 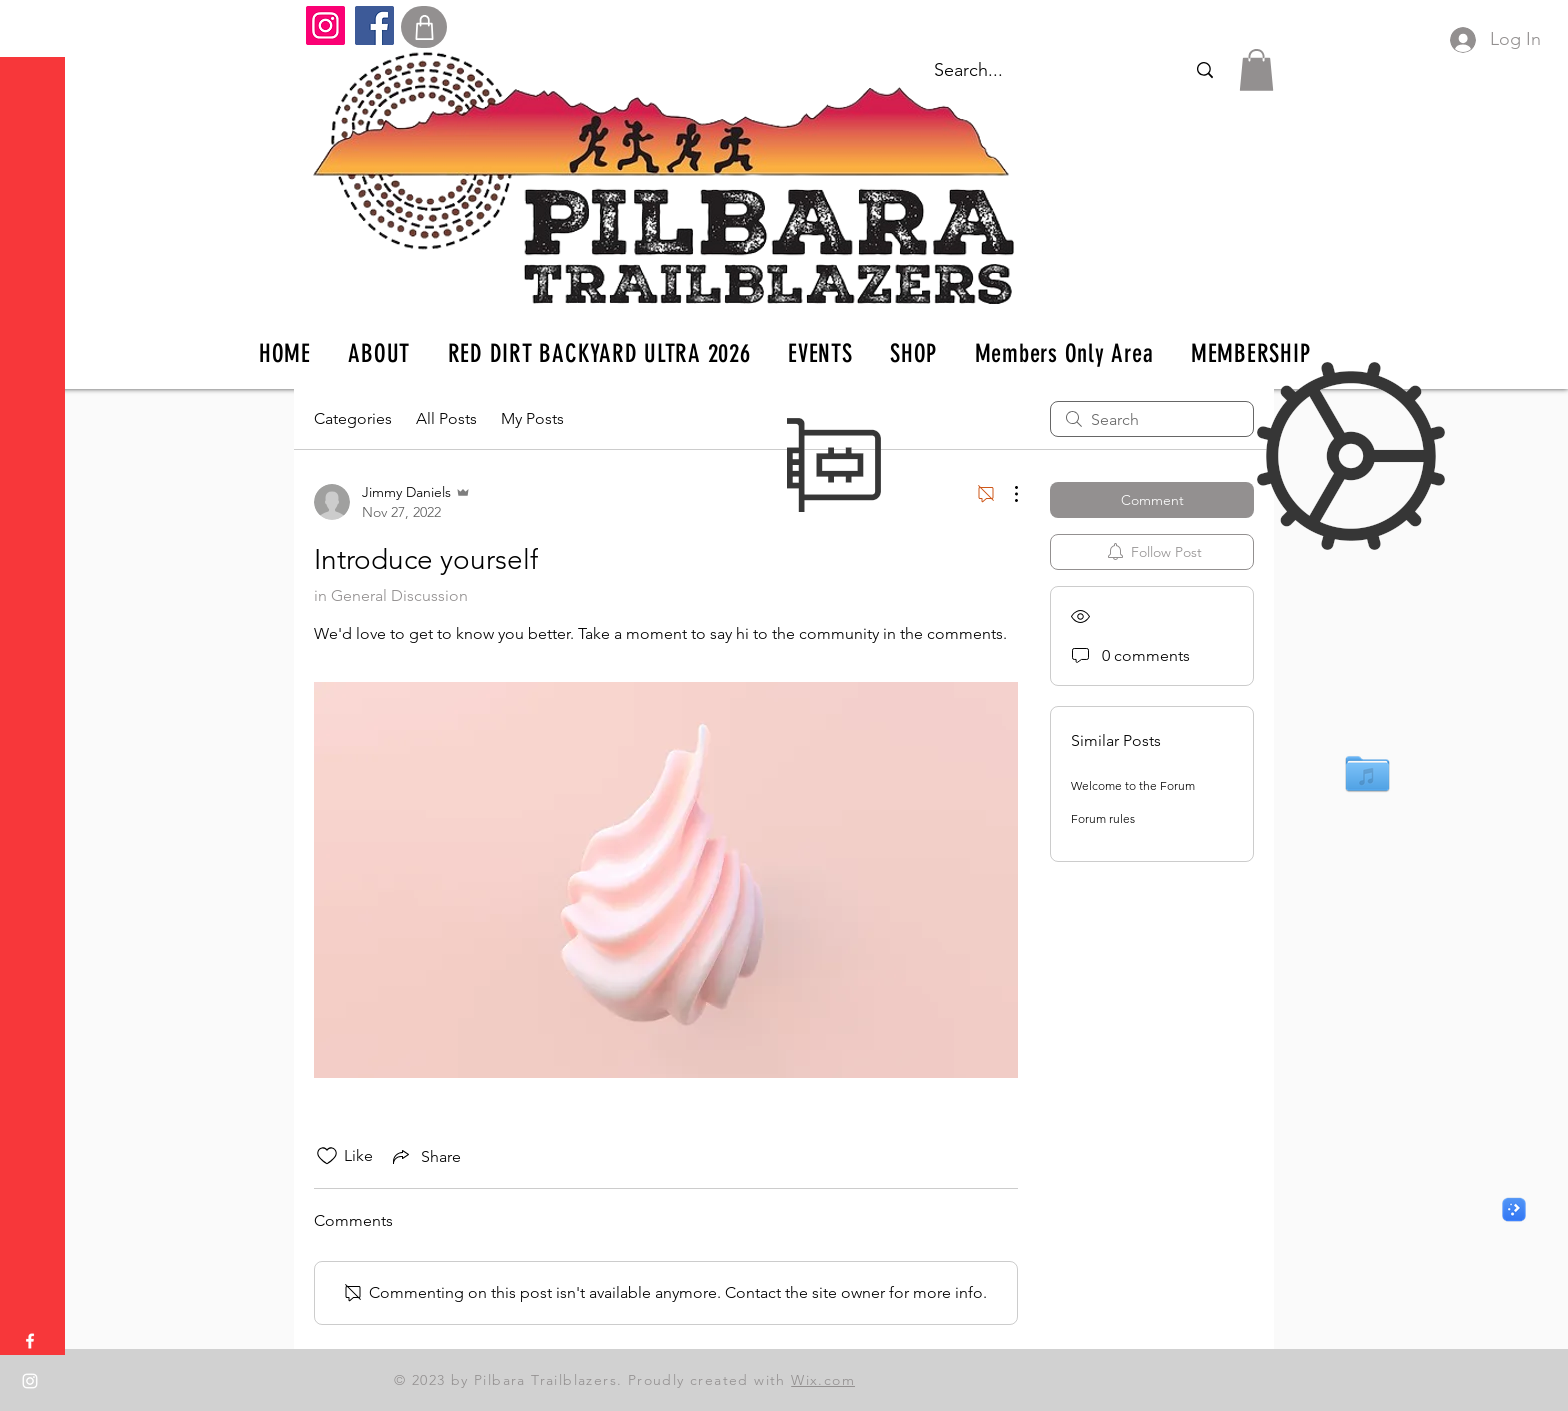 What do you see at coordinates (1367, 773) in the screenshot?
I see `open your music folder` at bounding box center [1367, 773].